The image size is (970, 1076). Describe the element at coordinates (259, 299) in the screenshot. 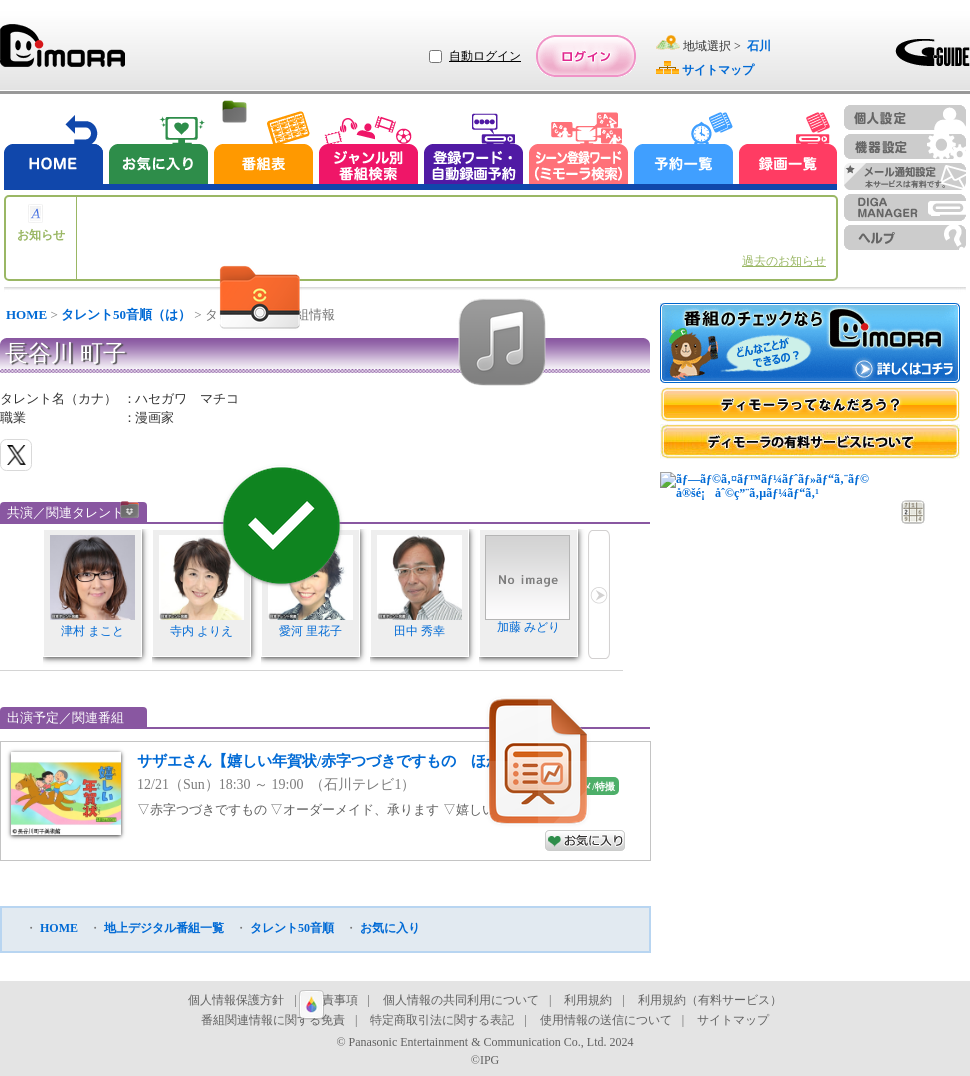

I see `folder containing pokémon-related files or games` at that location.